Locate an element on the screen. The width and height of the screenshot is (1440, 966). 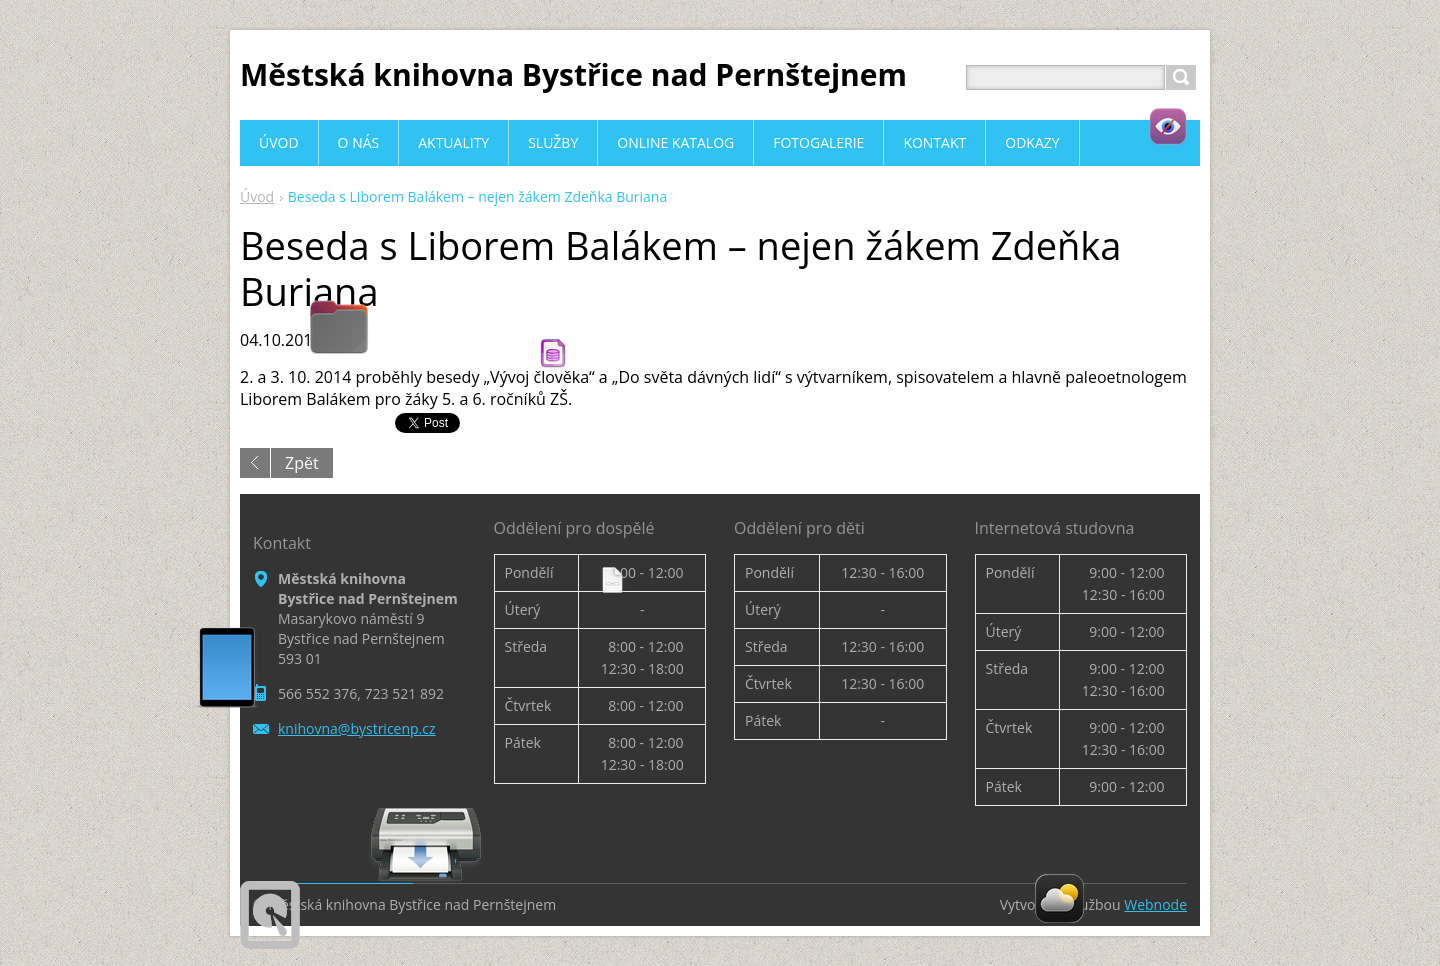
open a folder or directory is located at coordinates (339, 327).